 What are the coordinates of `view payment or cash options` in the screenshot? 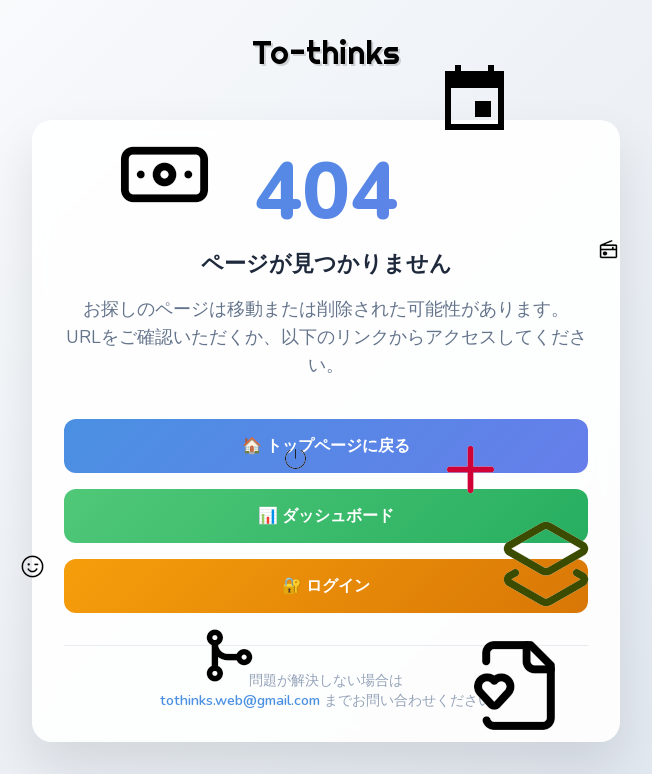 It's located at (164, 174).